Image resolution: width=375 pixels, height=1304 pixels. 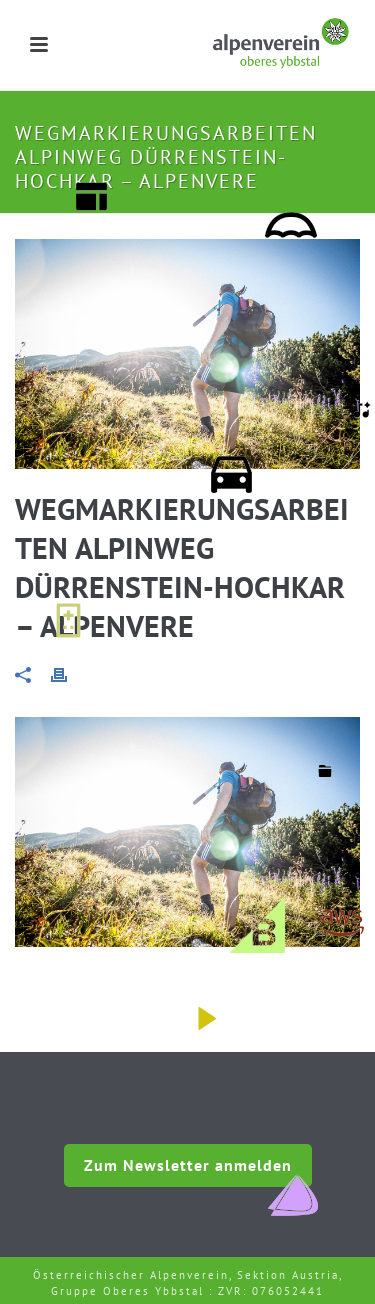 What do you see at coordinates (325, 771) in the screenshot?
I see `open folder to view contents` at bounding box center [325, 771].